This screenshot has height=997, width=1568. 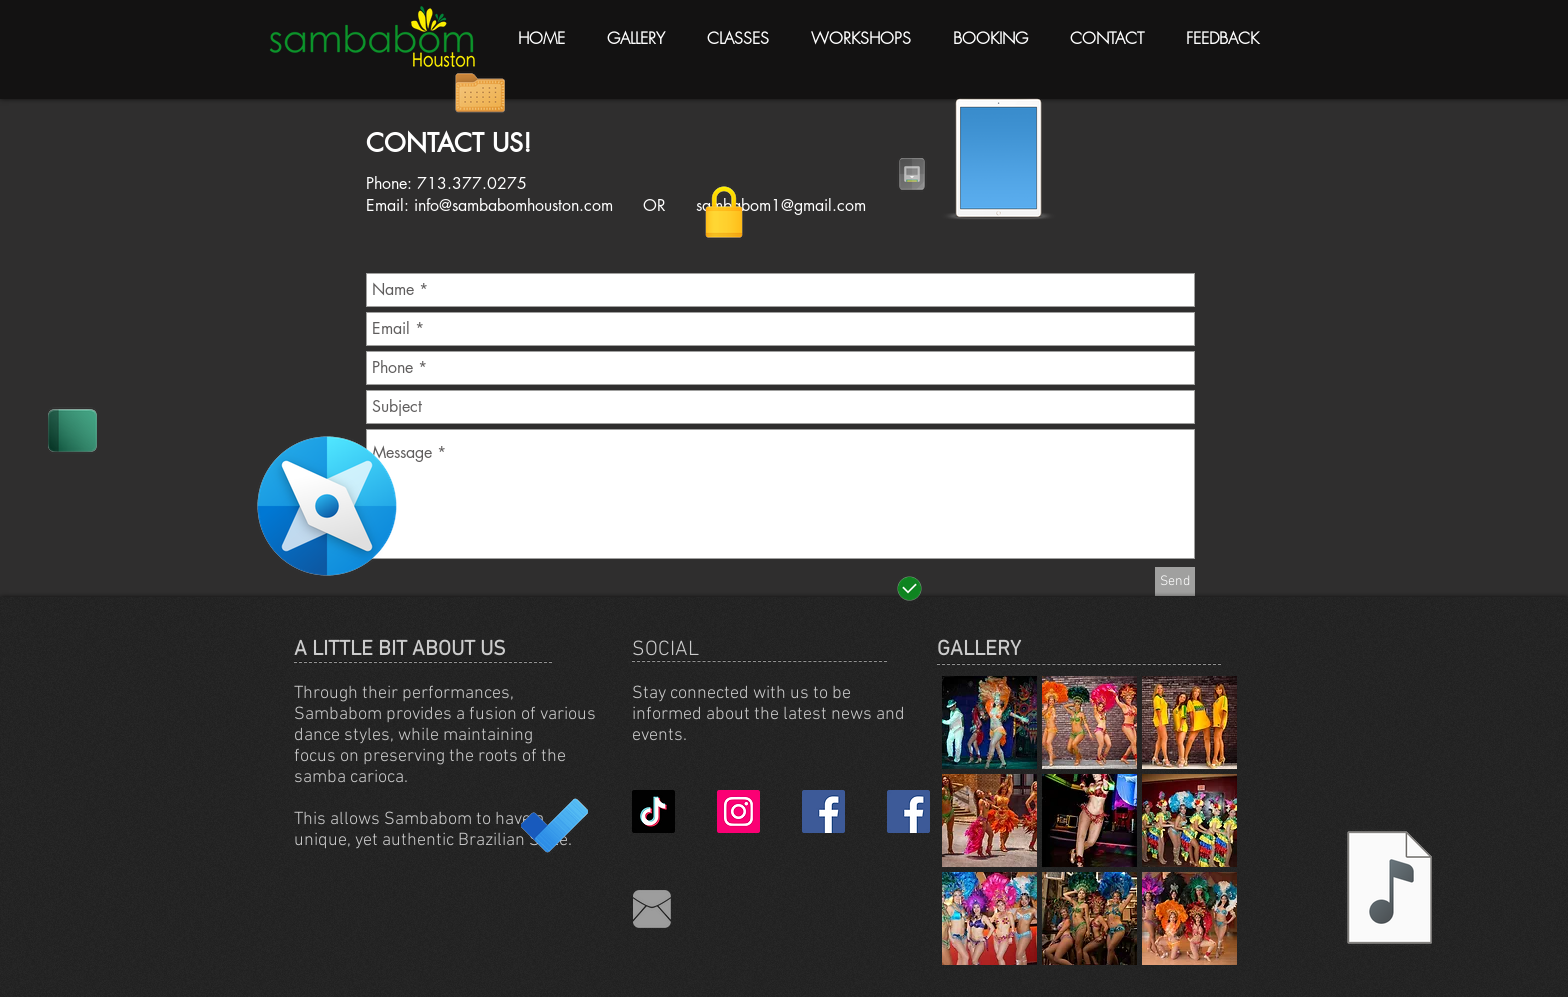 What do you see at coordinates (327, 506) in the screenshot?
I see `launch setup wizard or installation assistant` at bounding box center [327, 506].